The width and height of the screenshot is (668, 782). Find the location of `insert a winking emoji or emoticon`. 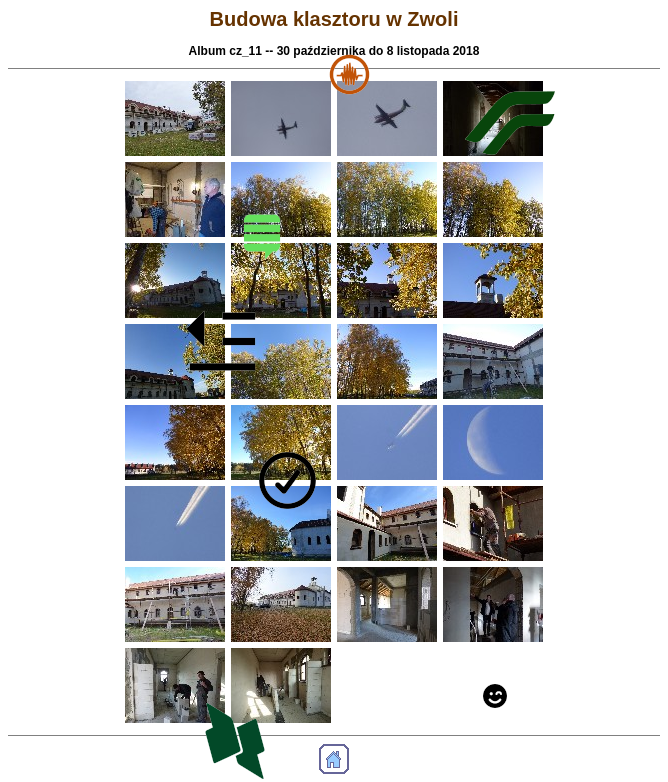

insert a winking emoji or emoticon is located at coordinates (495, 696).